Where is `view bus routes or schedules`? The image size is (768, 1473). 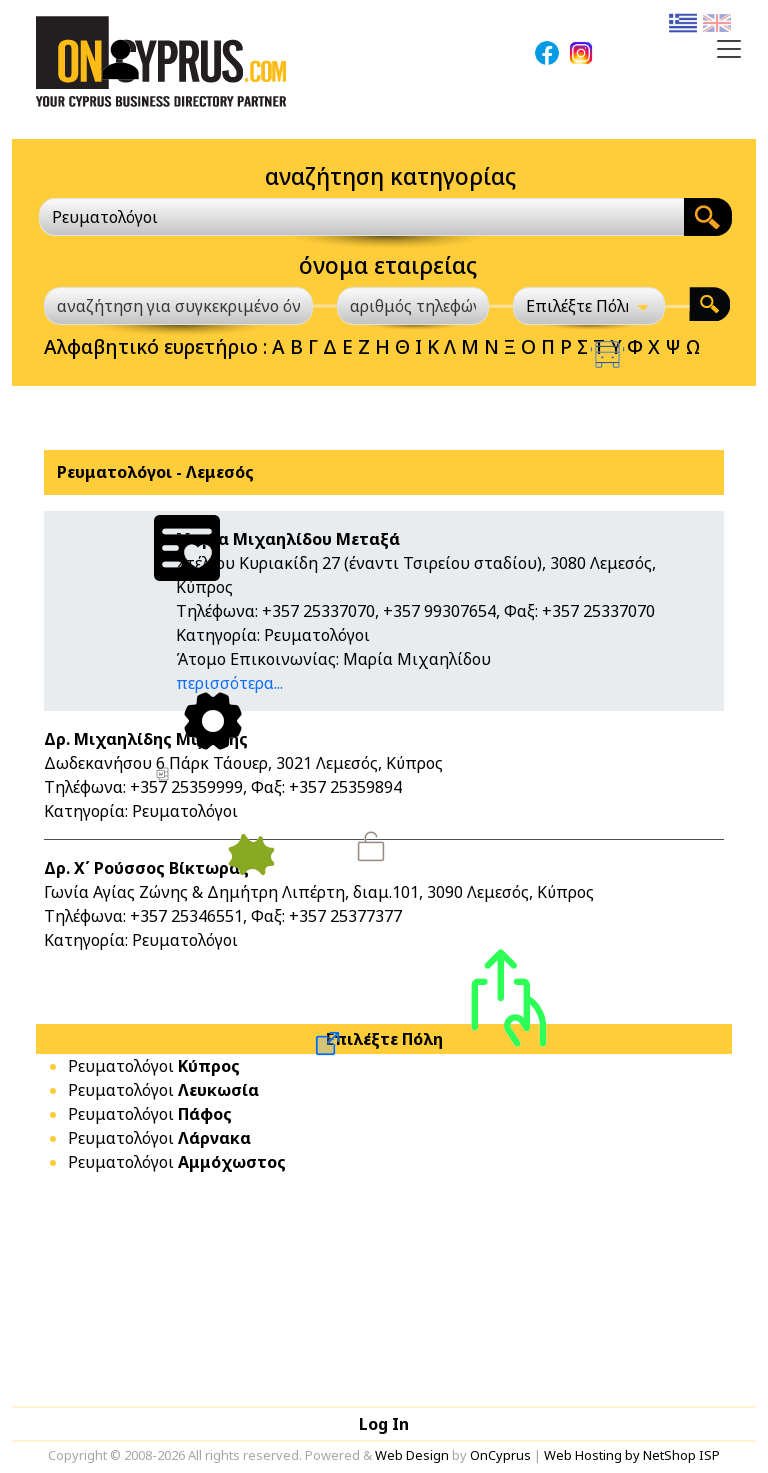 view bus routes or schedules is located at coordinates (607, 354).